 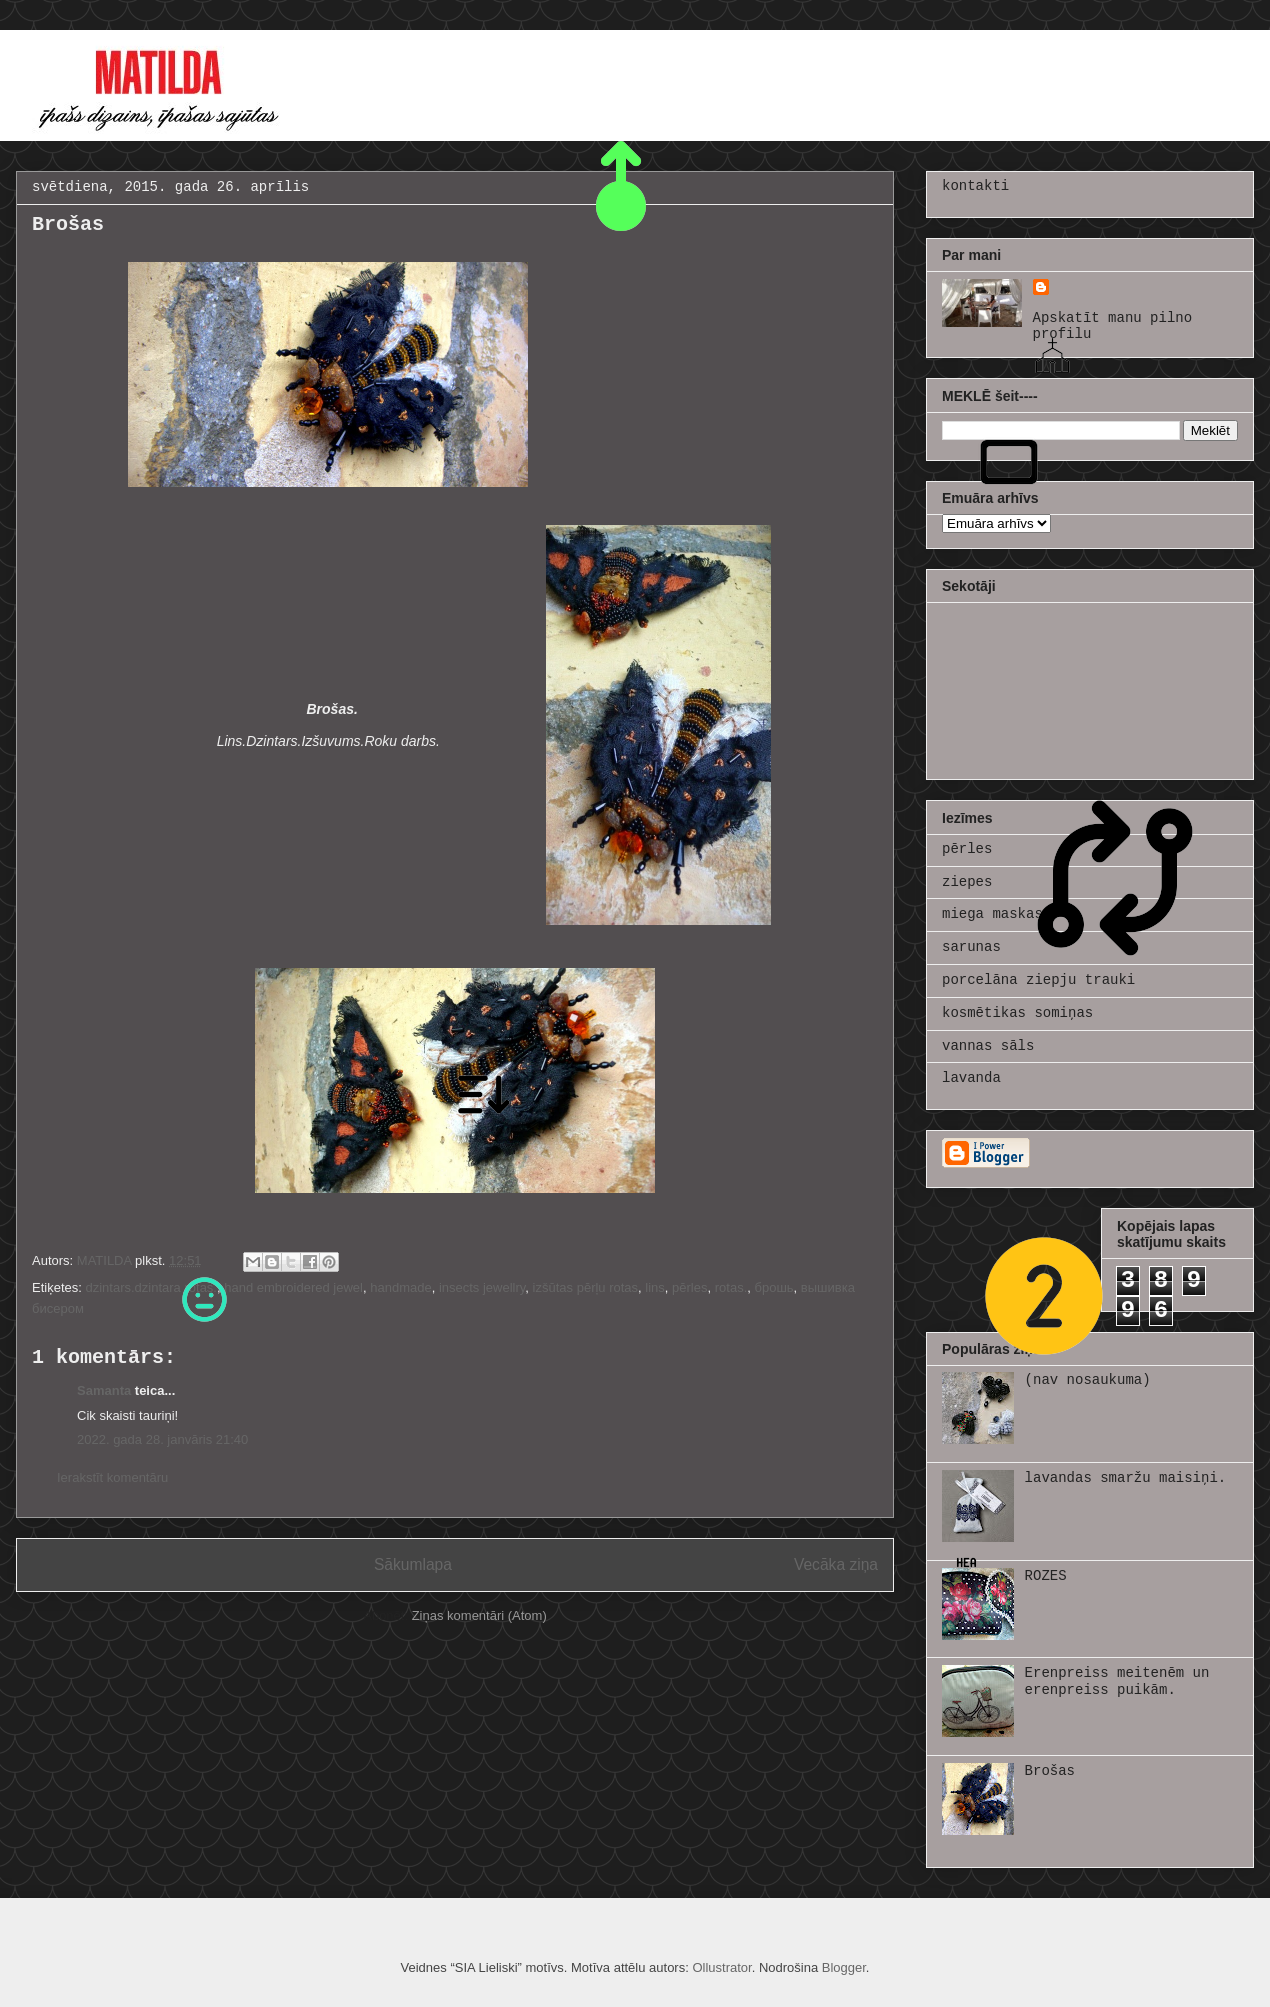 What do you see at coordinates (1044, 1296) in the screenshot?
I see `indicates step two in a multi-step process` at bounding box center [1044, 1296].